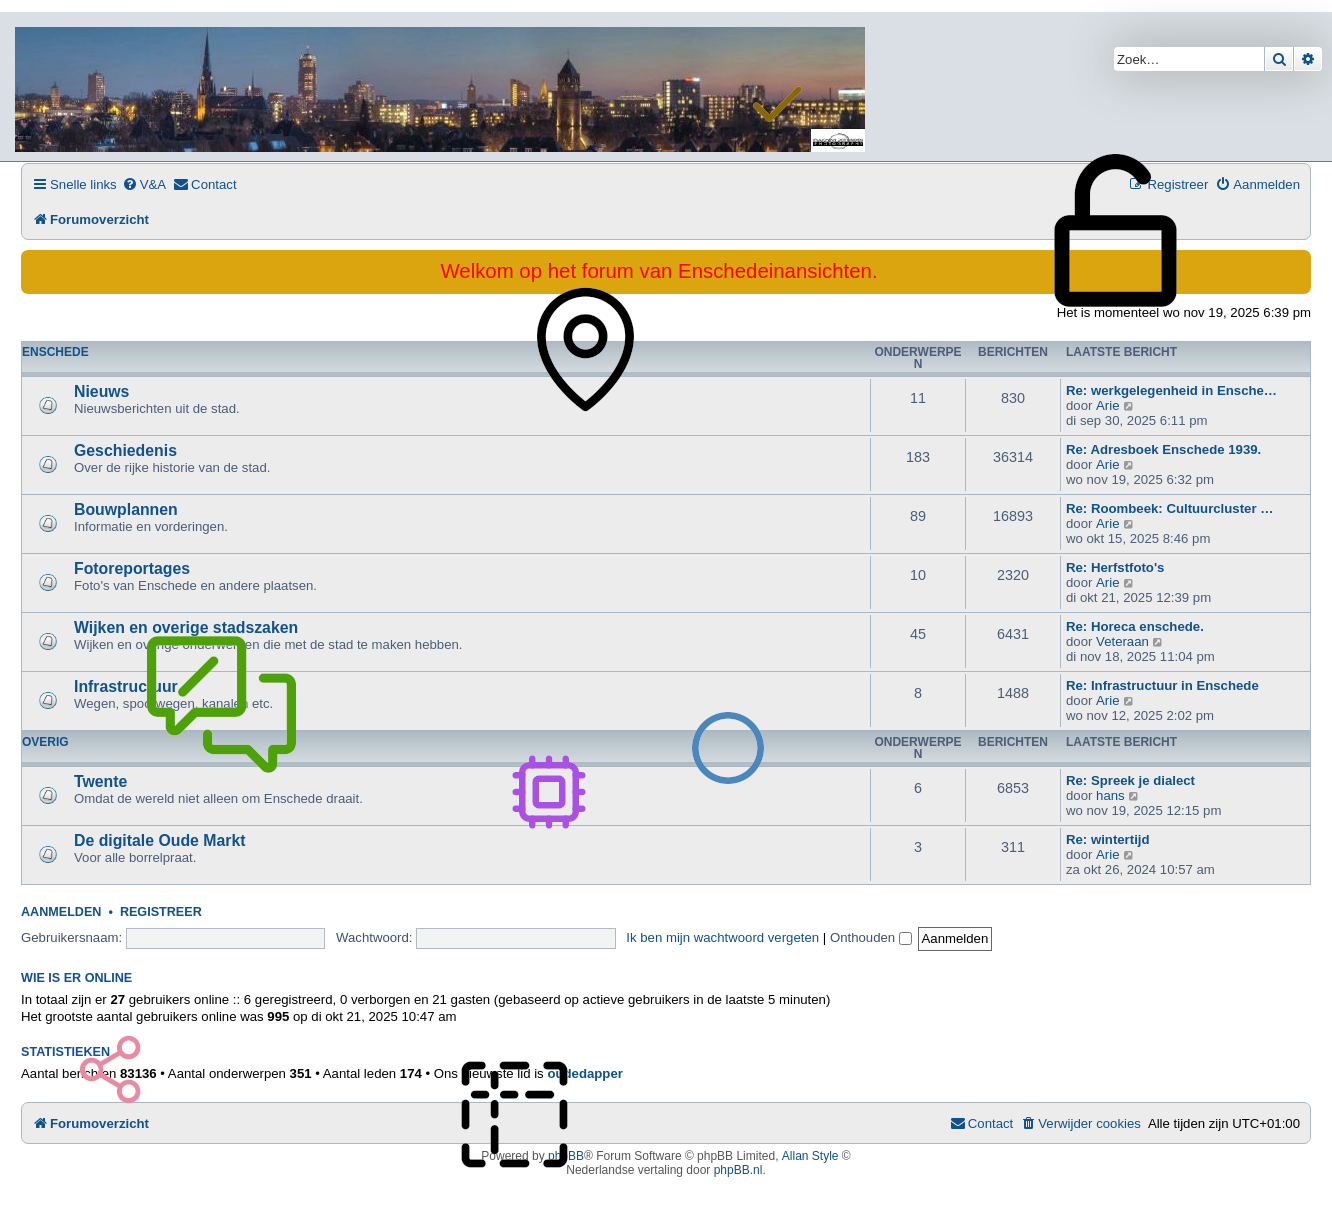 The height and width of the screenshot is (1229, 1332). I want to click on share content to other apps or platforms, so click(113, 1069).